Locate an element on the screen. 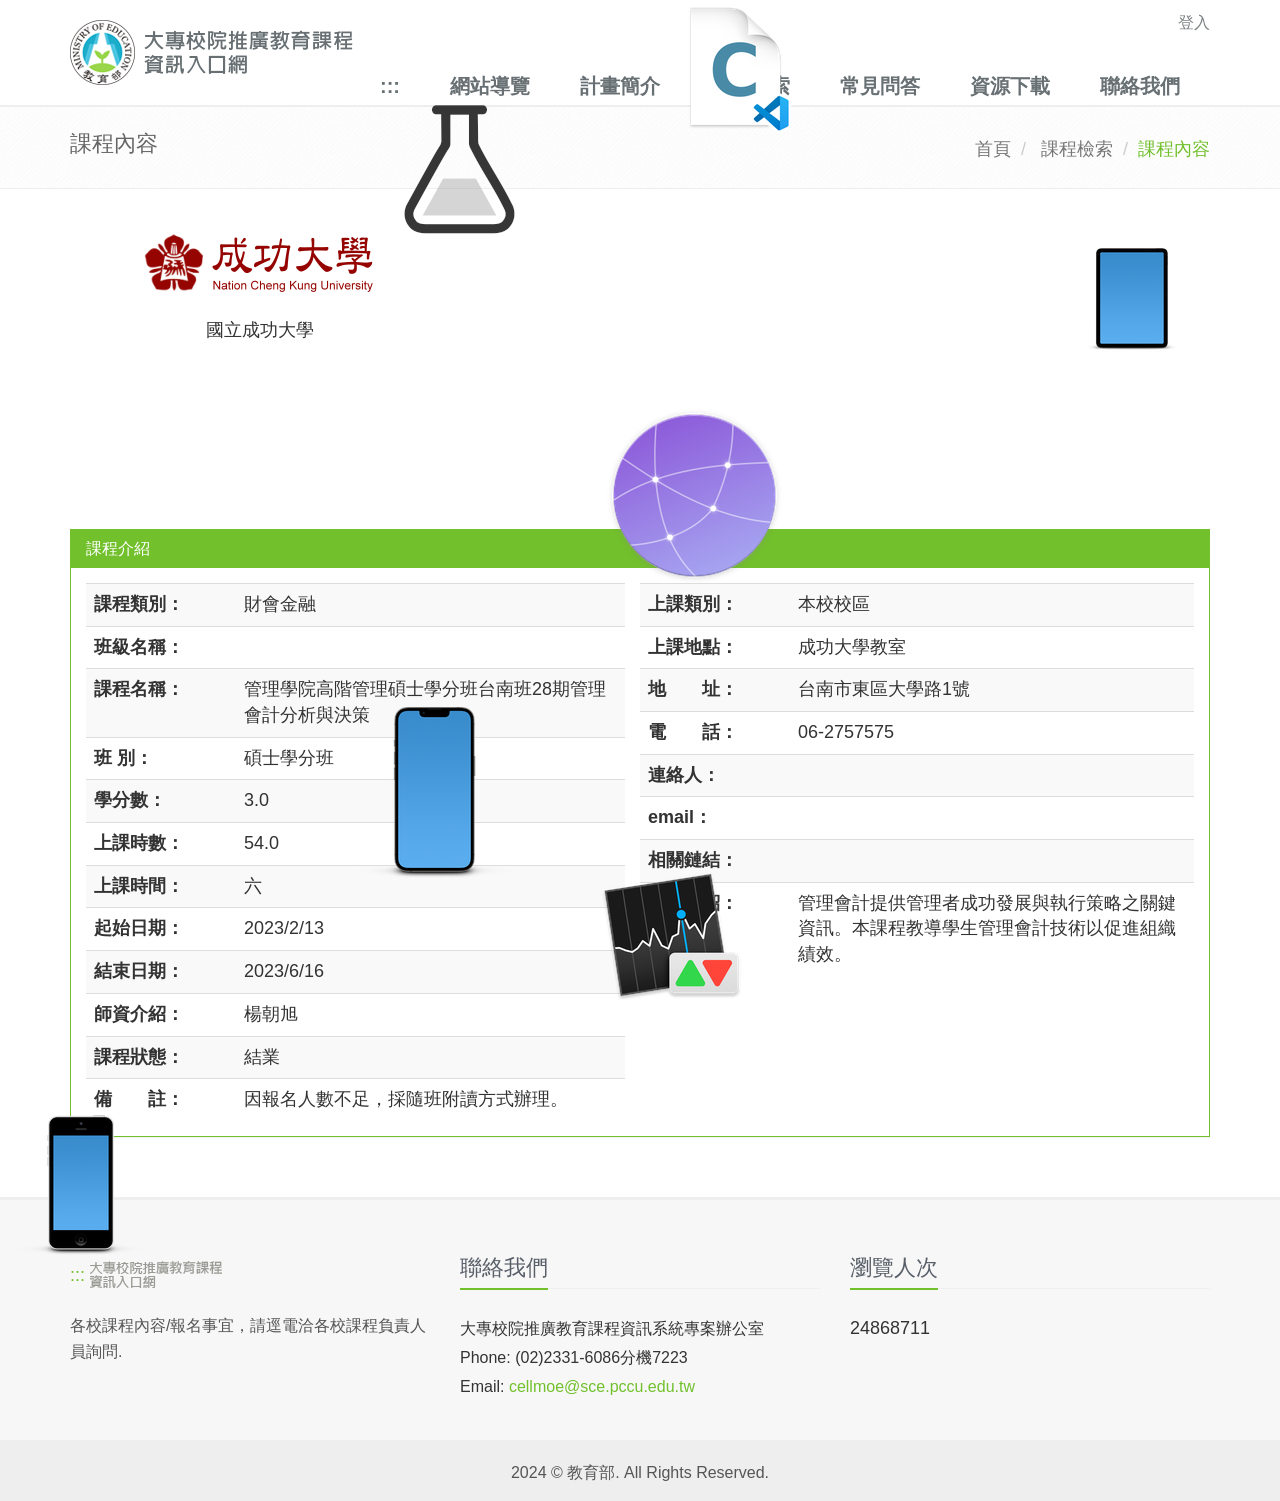  access stocks preferences or settings is located at coordinates (671, 935).